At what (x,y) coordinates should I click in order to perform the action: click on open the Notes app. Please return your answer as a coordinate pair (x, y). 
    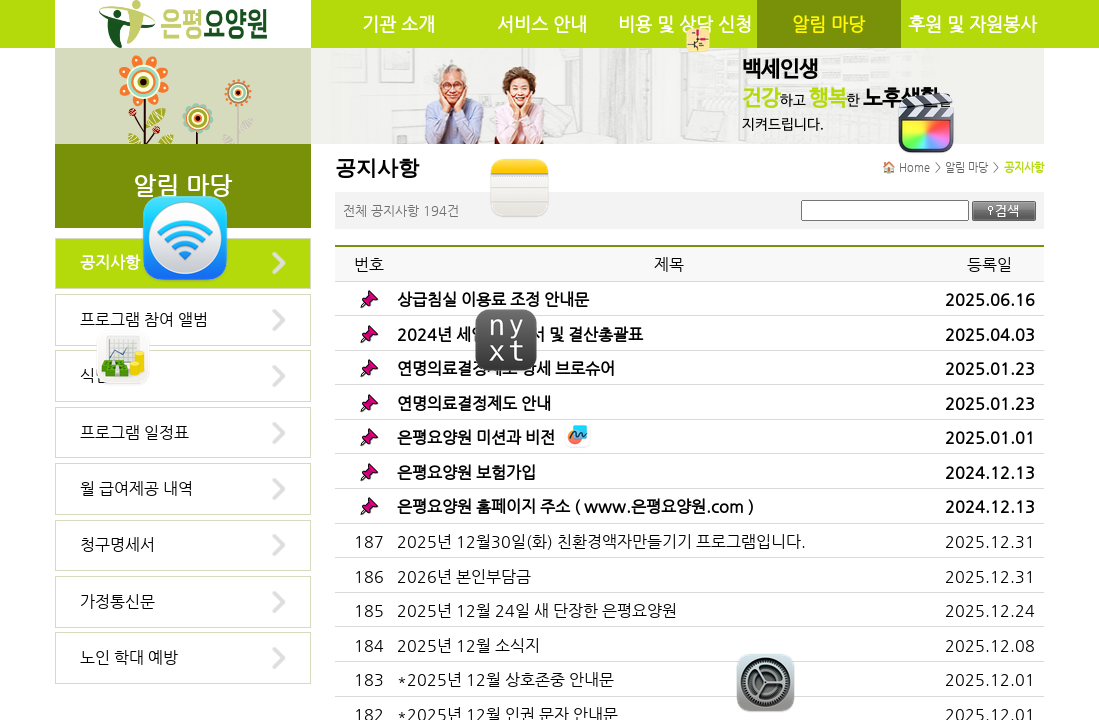
    Looking at the image, I should click on (519, 187).